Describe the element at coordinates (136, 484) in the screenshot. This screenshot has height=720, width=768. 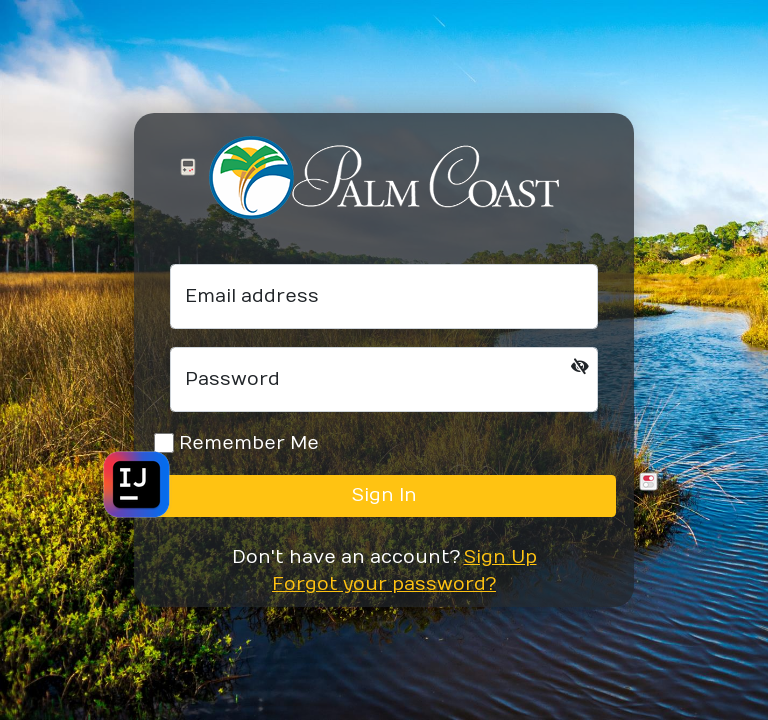
I see `open IntelliJ IDEA development environment` at that location.